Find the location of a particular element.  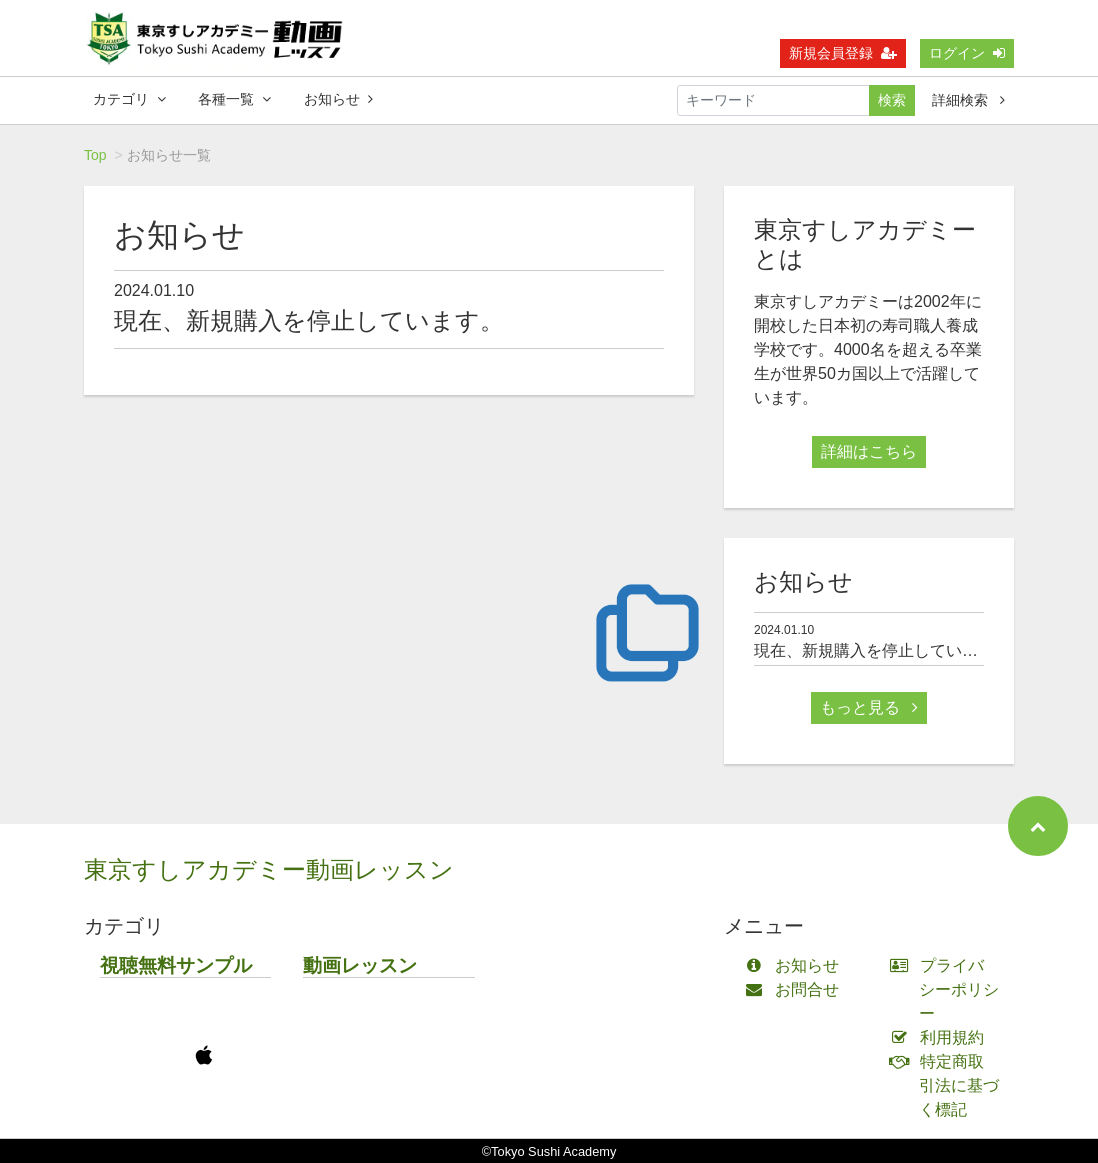

sign in with Apple is located at coordinates (204, 1055).